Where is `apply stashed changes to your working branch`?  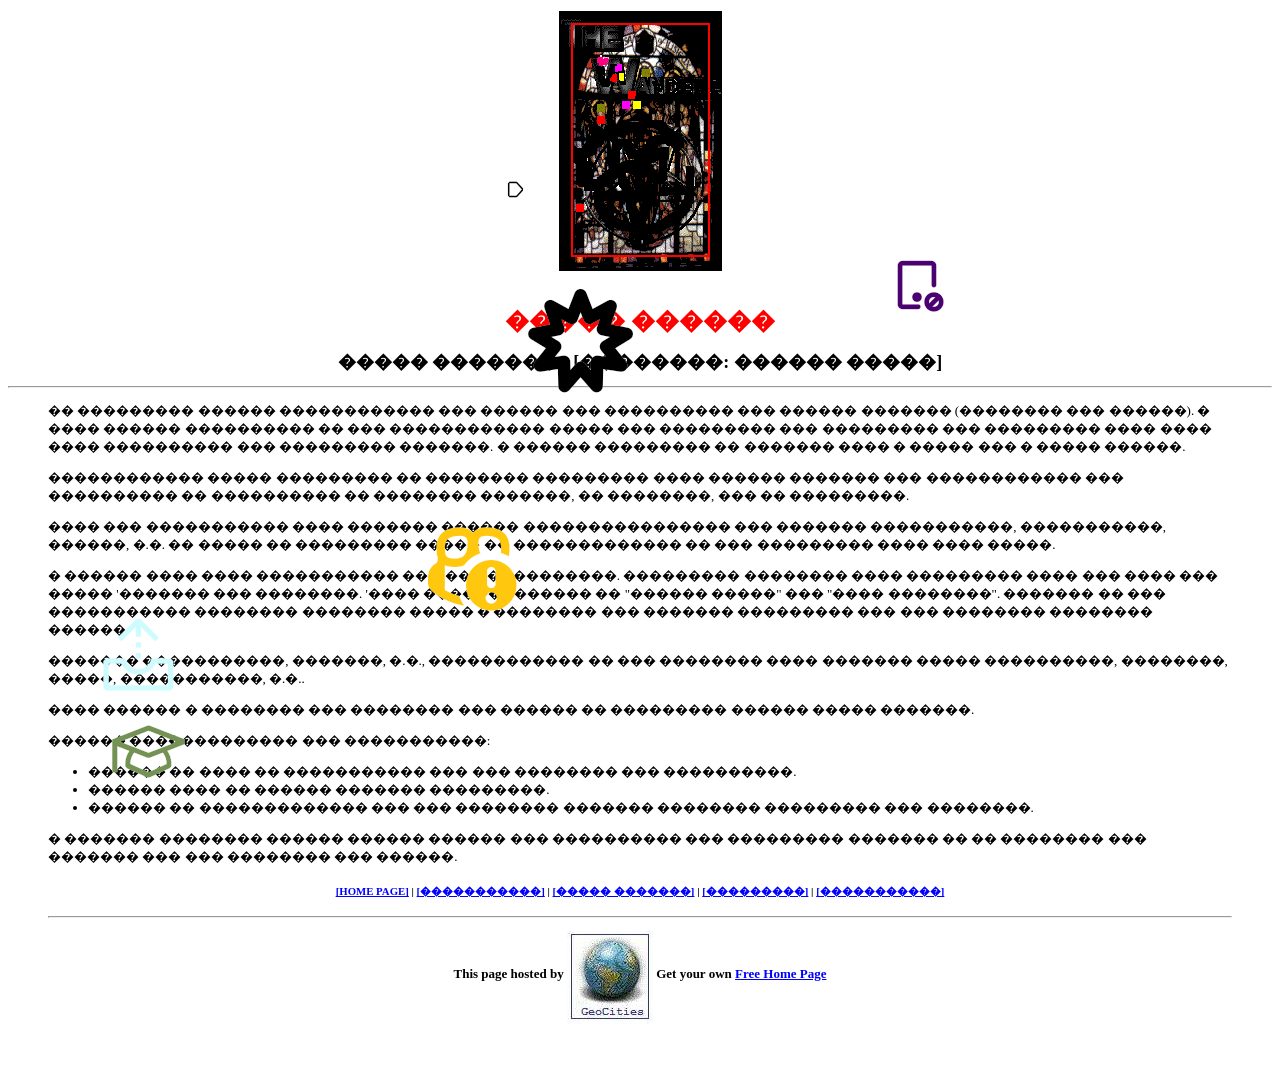 apply stashed changes to your working branch is located at coordinates (141, 653).